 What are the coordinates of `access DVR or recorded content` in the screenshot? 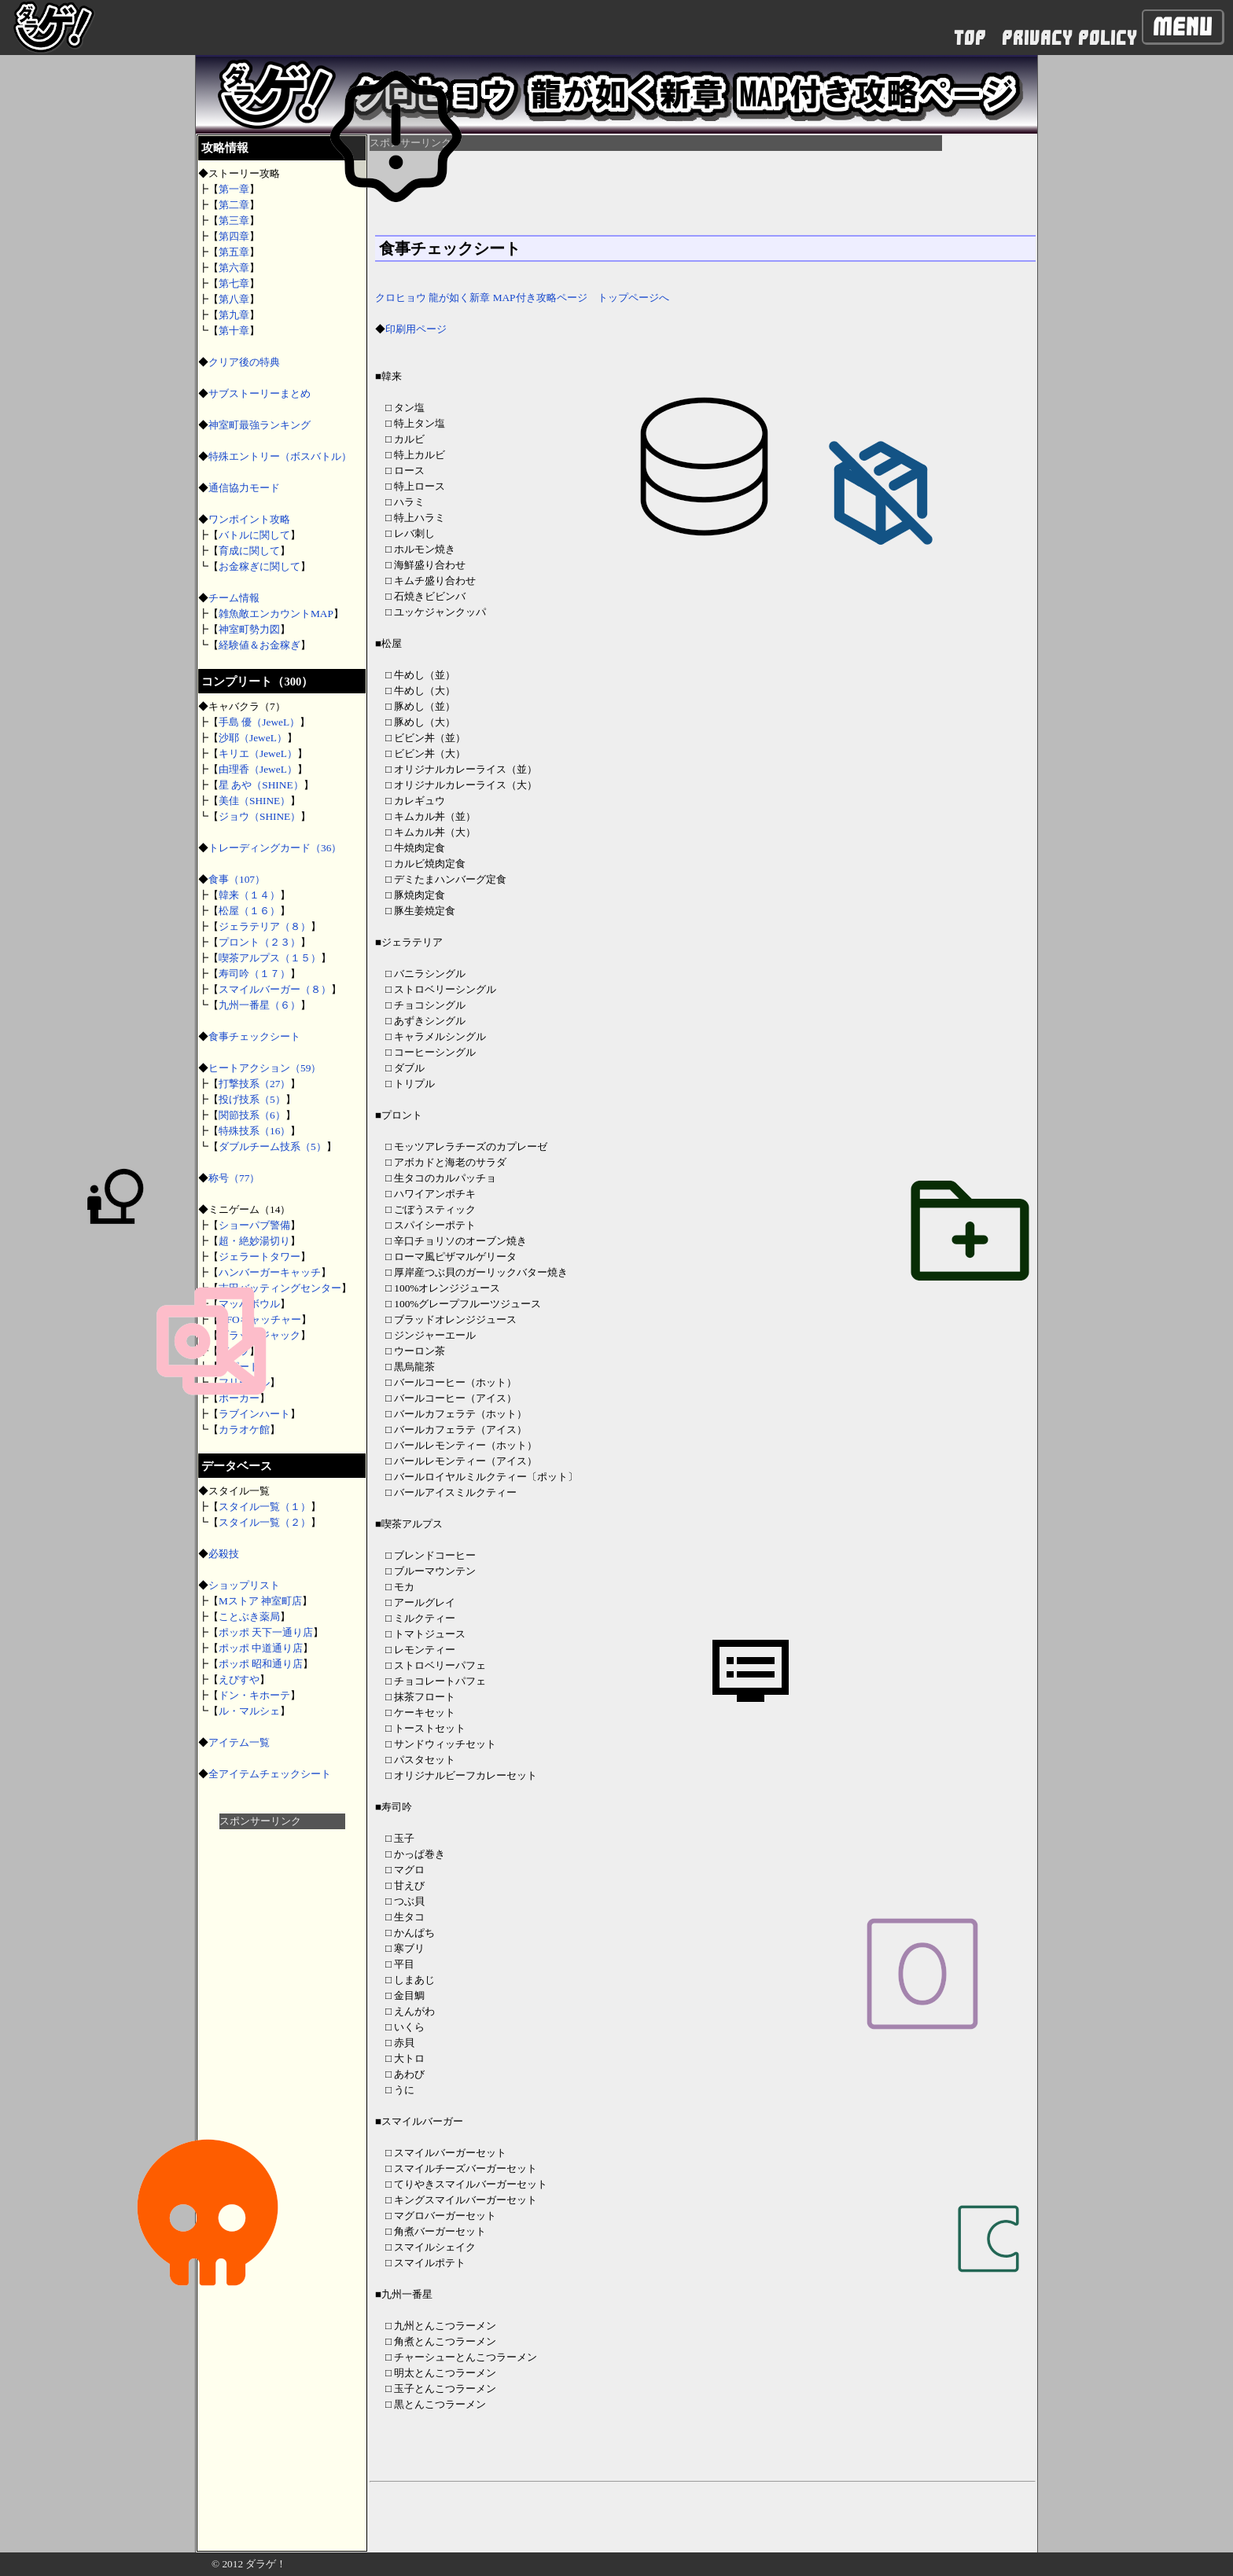 It's located at (750, 1670).